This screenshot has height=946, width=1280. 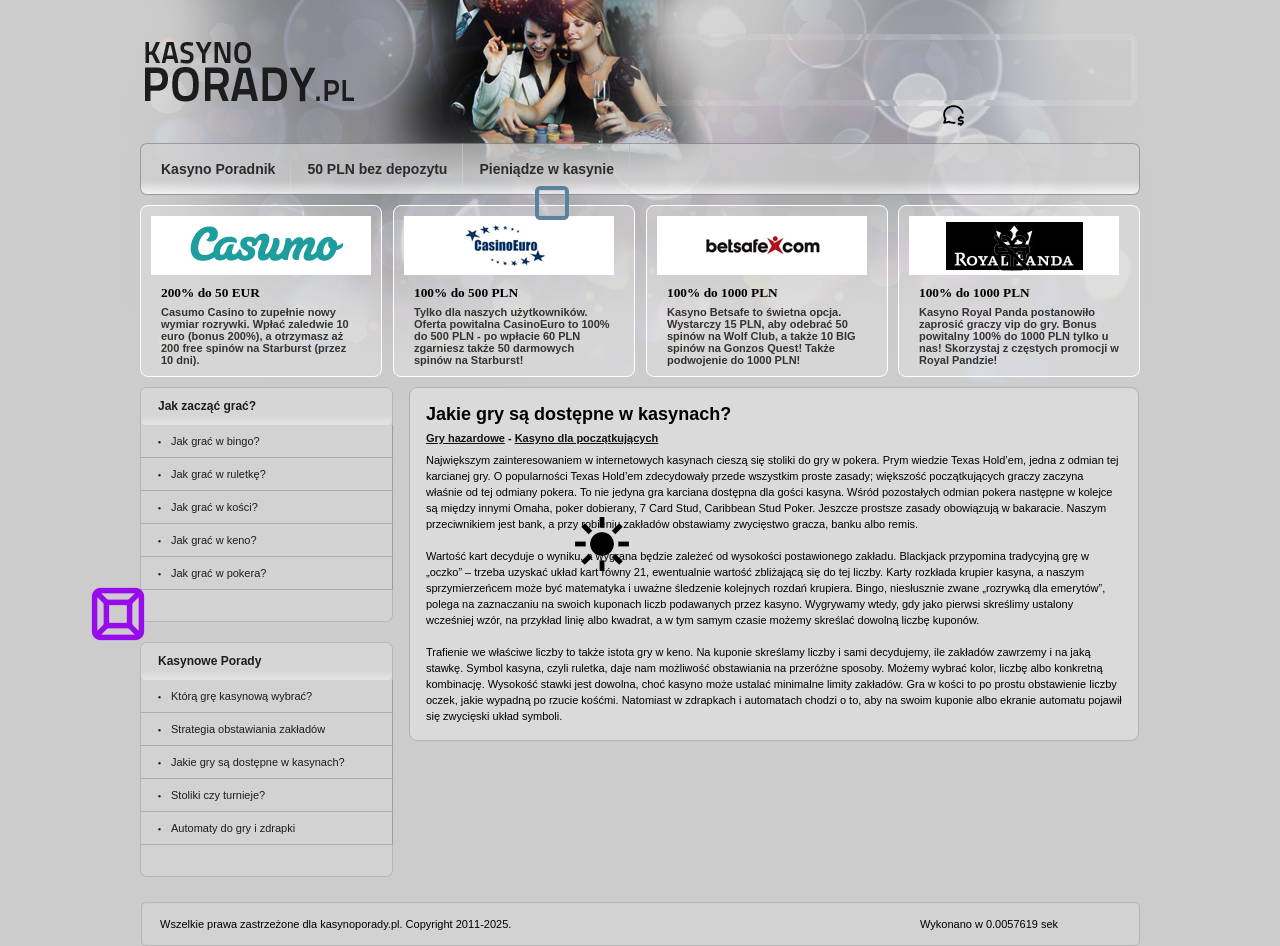 What do you see at coordinates (552, 203) in the screenshot?
I see `stop media playback` at bounding box center [552, 203].